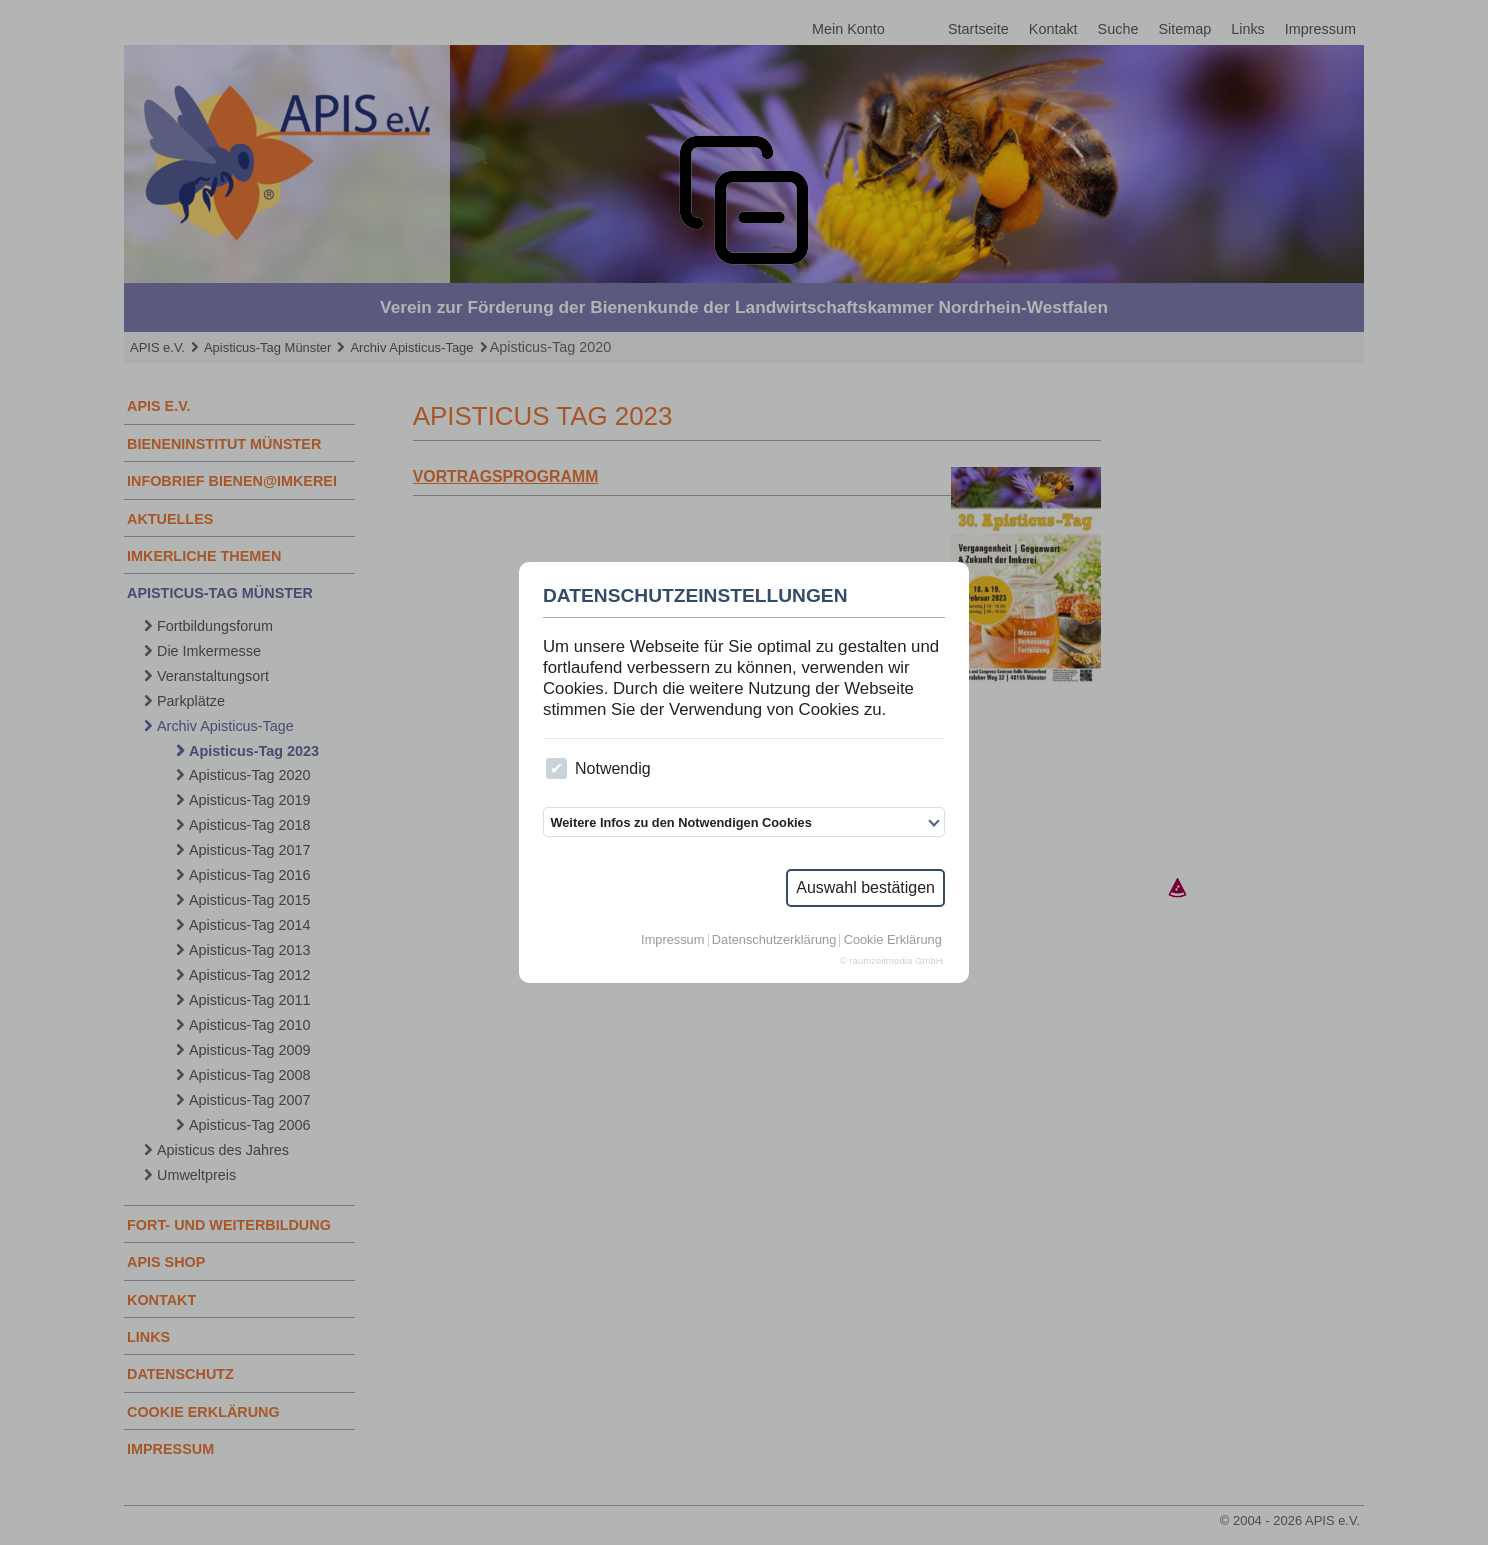 The width and height of the screenshot is (1488, 1545). I want to click on remove item from clipboard, so click(744, 200).